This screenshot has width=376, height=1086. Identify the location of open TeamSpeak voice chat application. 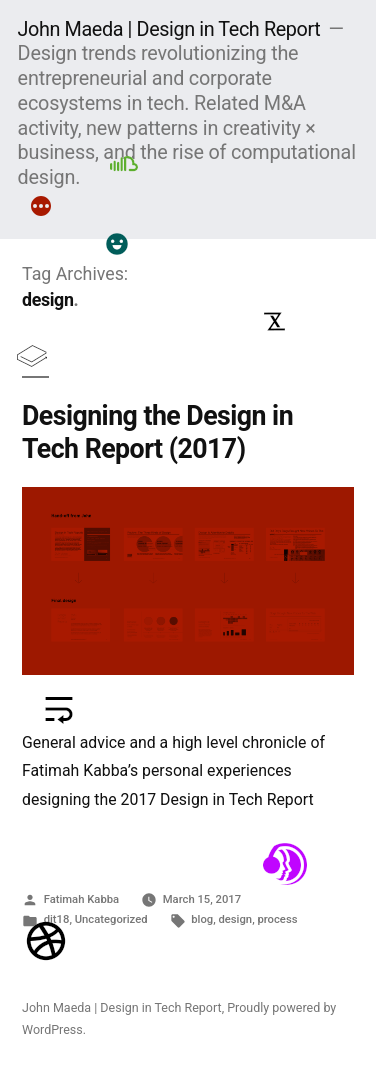
(285, 864).